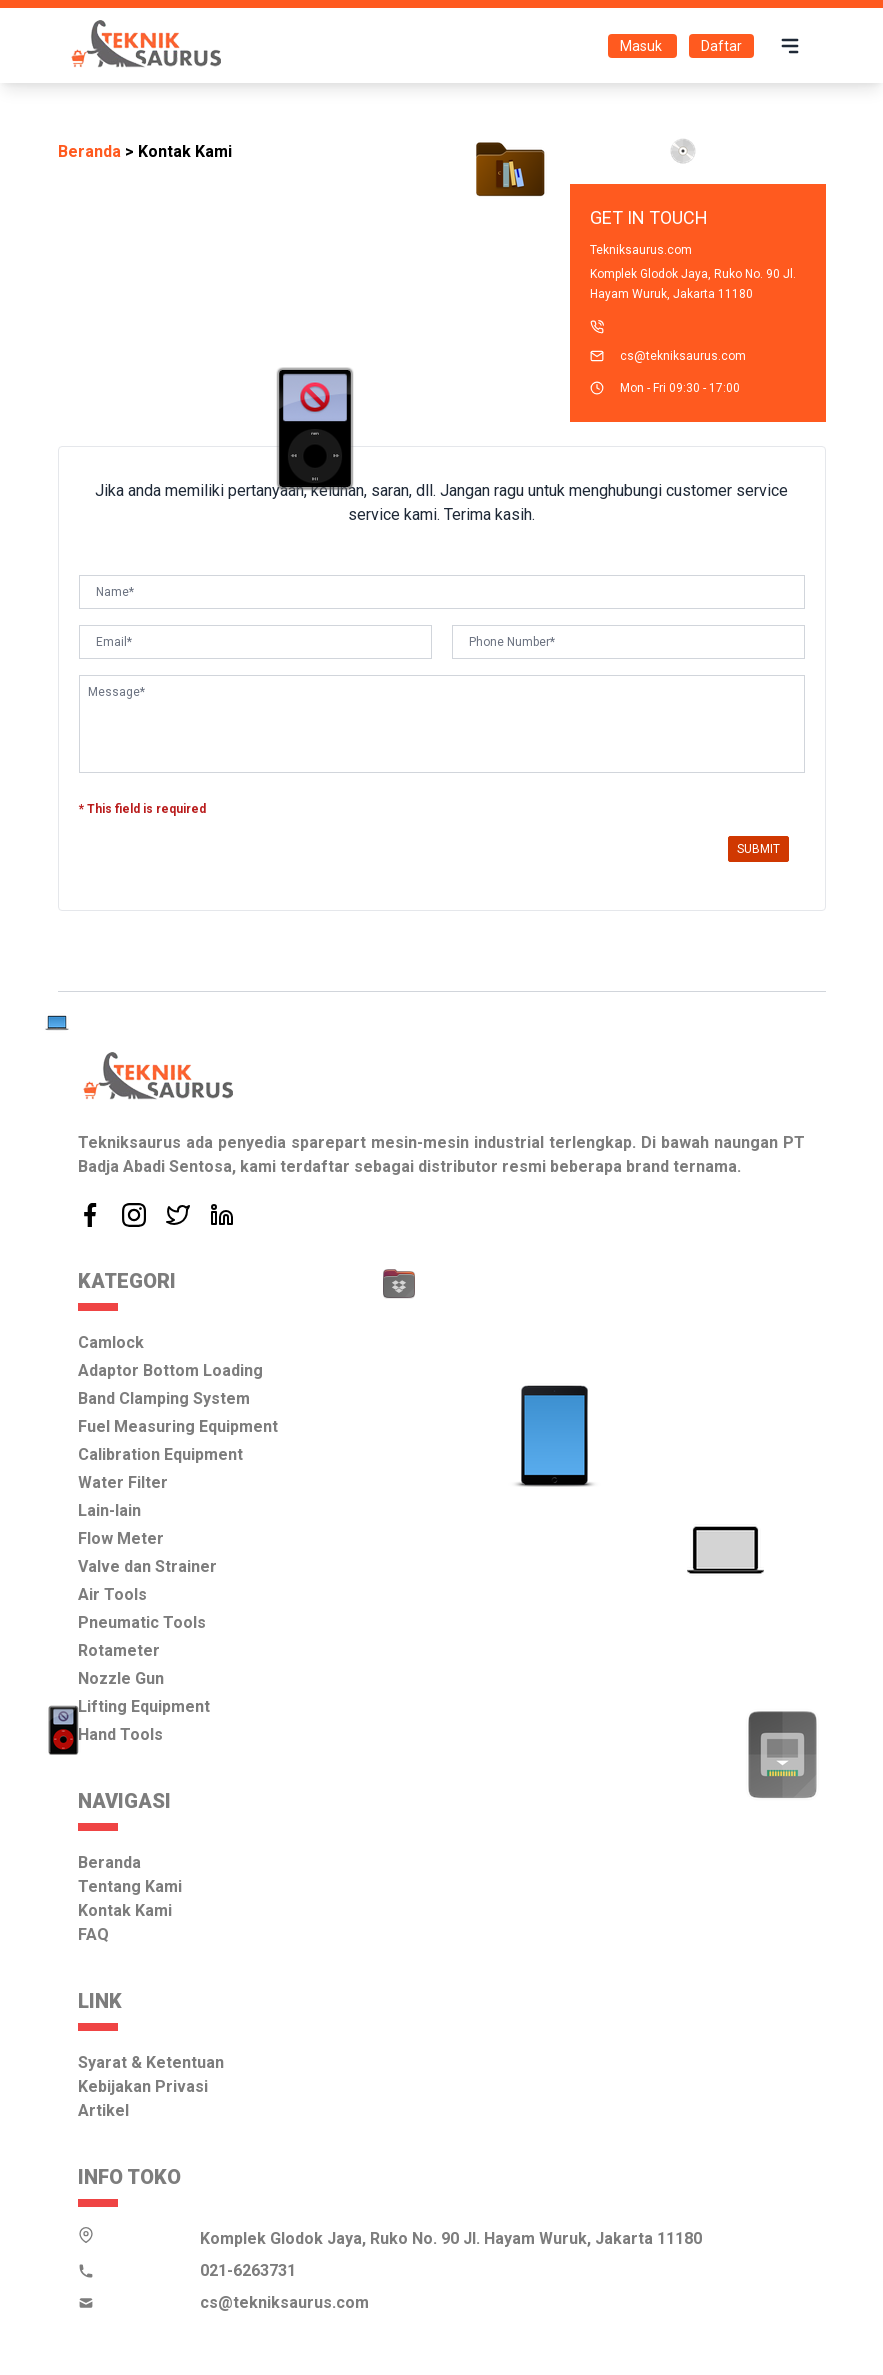 This screenshot has height=2375, width=883. I want to click on iPod device not connected or unavailable, so click(315, 429).